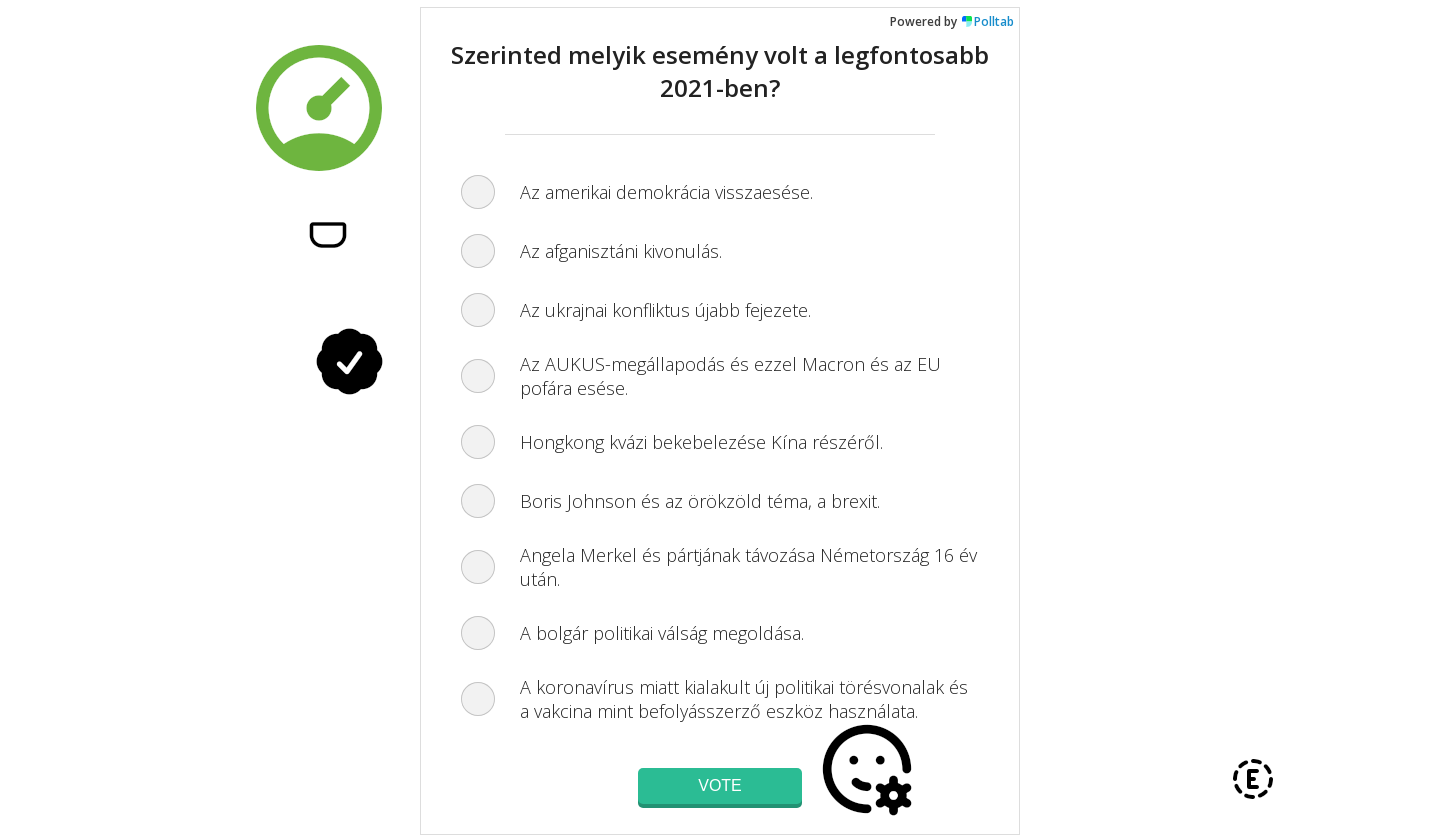 This screenshot has height=840, width=1440. Describe the element at coordinates (349, 361) in the screenshot. I see `verified account or profile status` at that location.